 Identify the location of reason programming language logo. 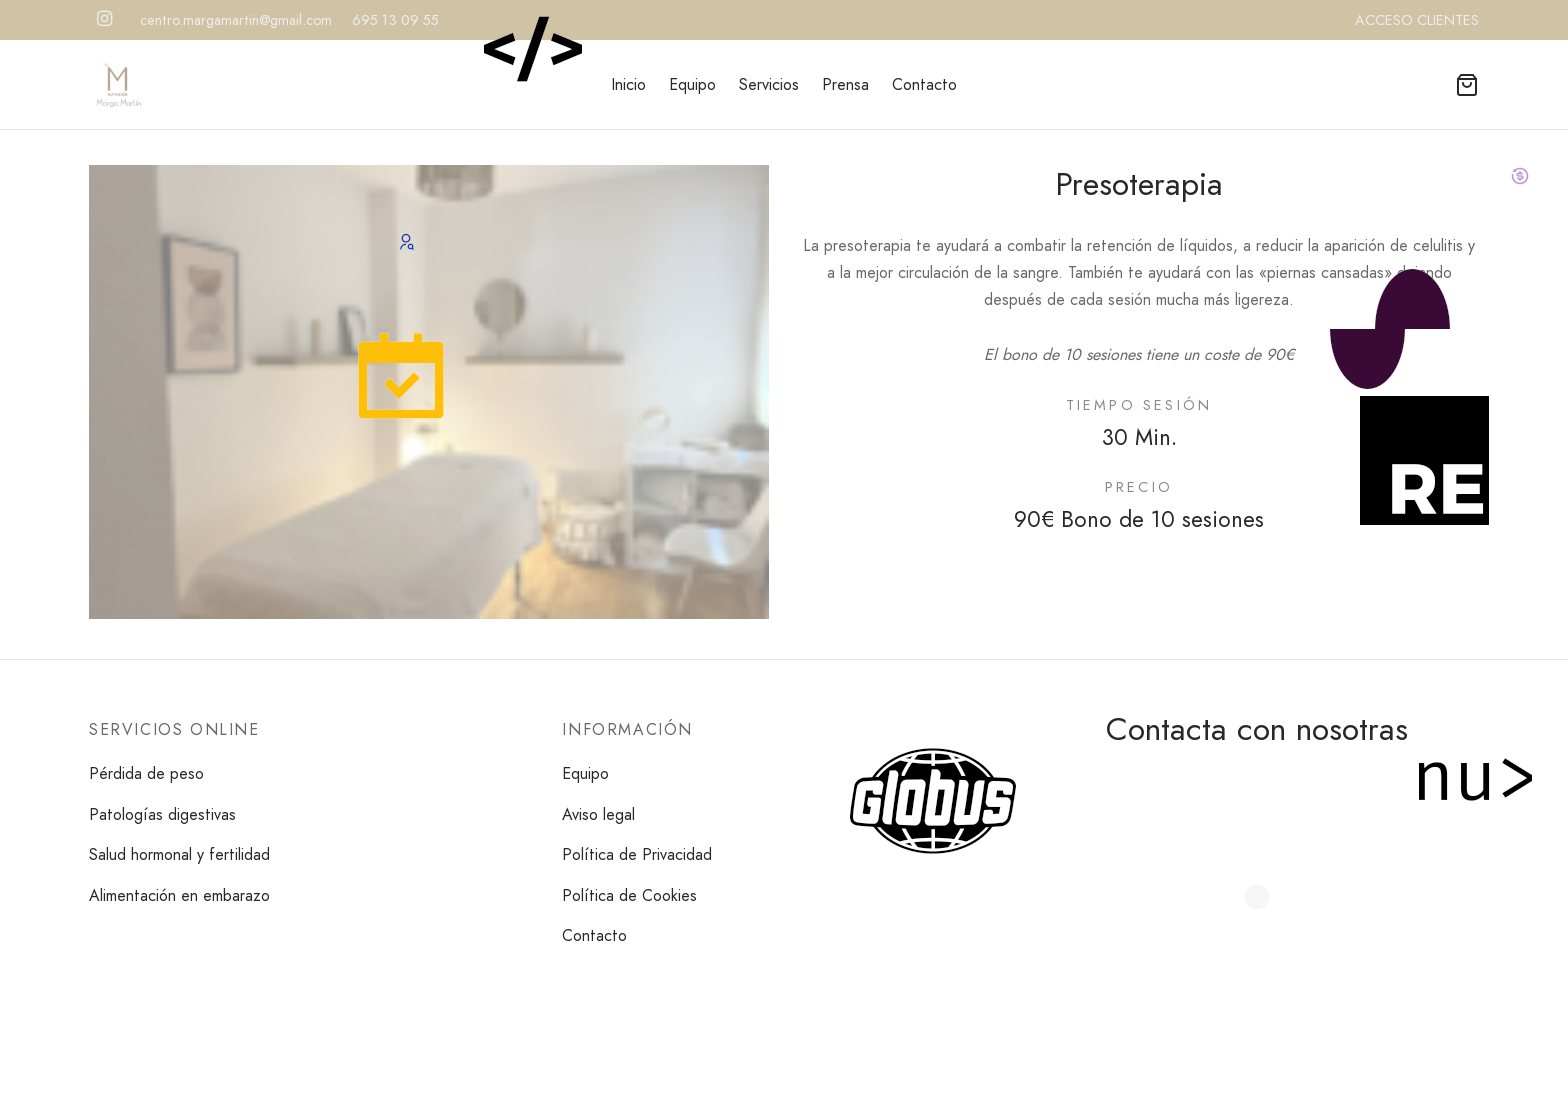
(1424, 460).